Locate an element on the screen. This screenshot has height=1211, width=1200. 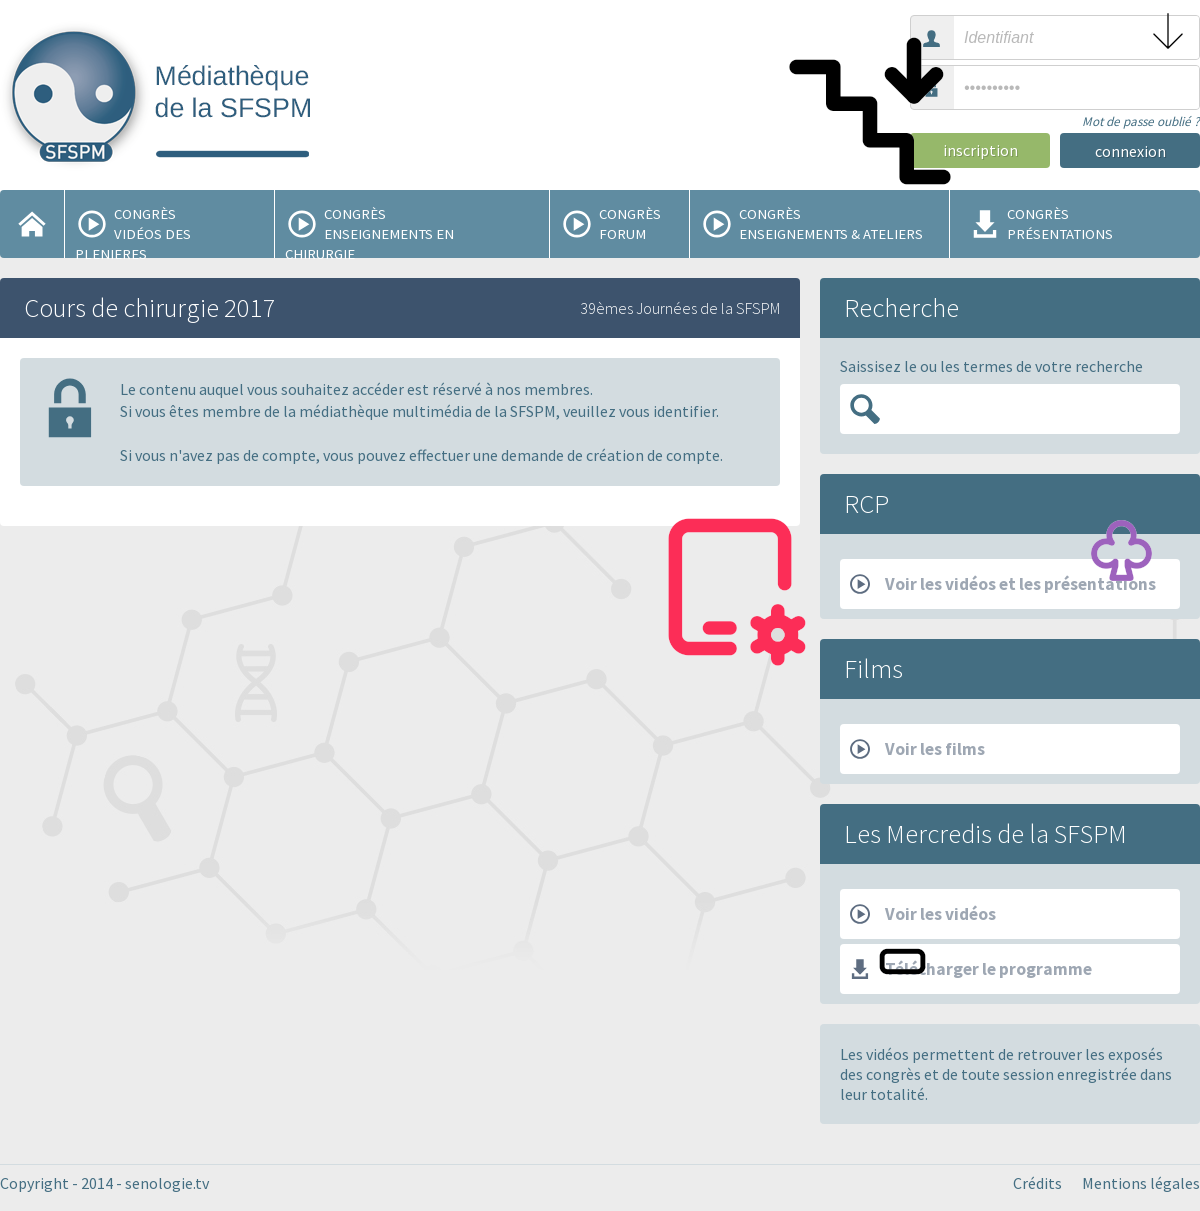
access tablet device settings is located at coordinates (730, 587).